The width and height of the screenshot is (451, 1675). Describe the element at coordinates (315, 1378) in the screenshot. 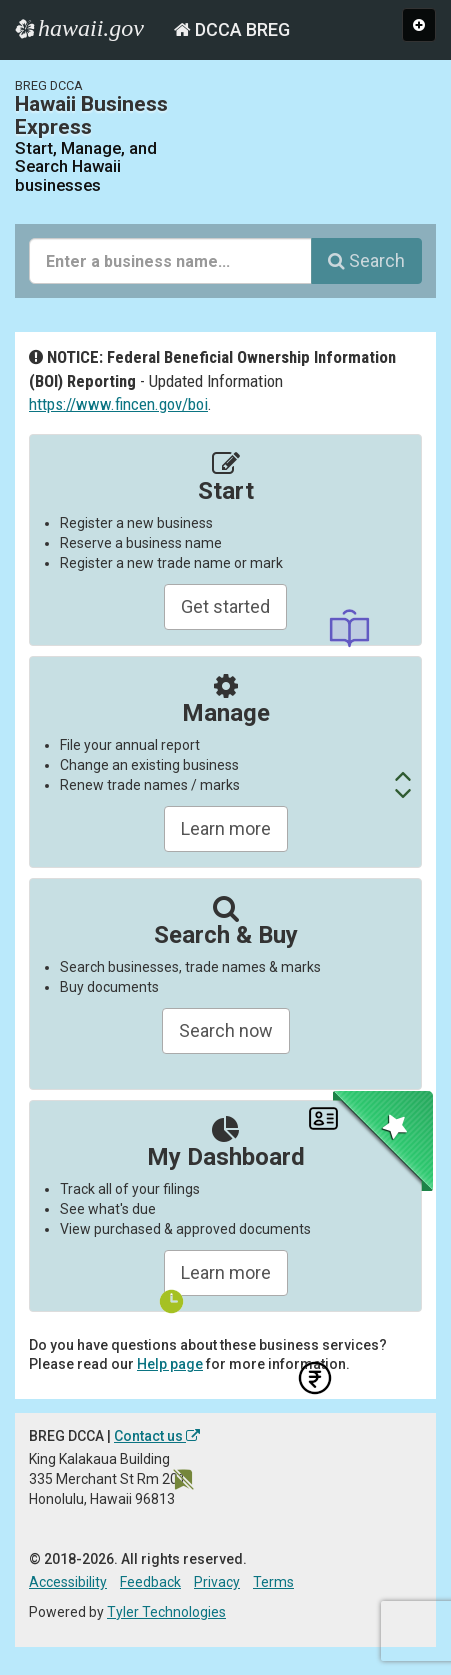

I see `view price or amount in indian rupees` at that location.